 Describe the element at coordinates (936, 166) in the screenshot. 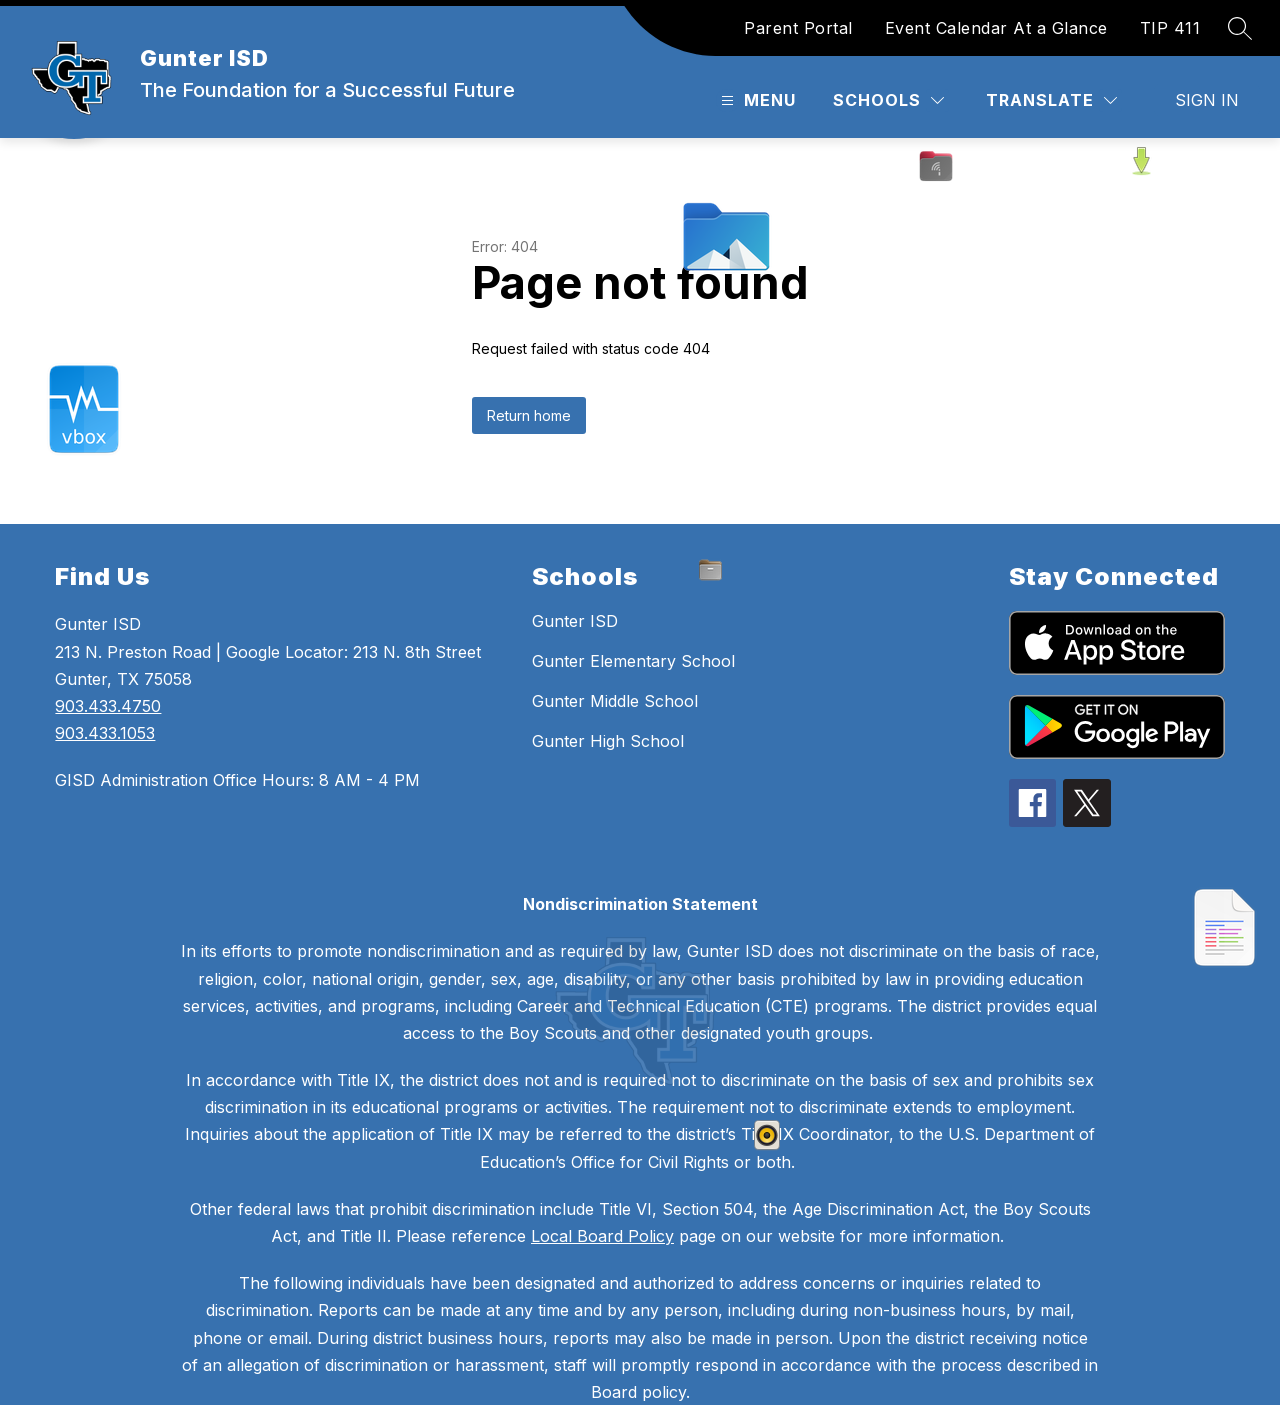

I see `open insync cloud sync folder` at that location.